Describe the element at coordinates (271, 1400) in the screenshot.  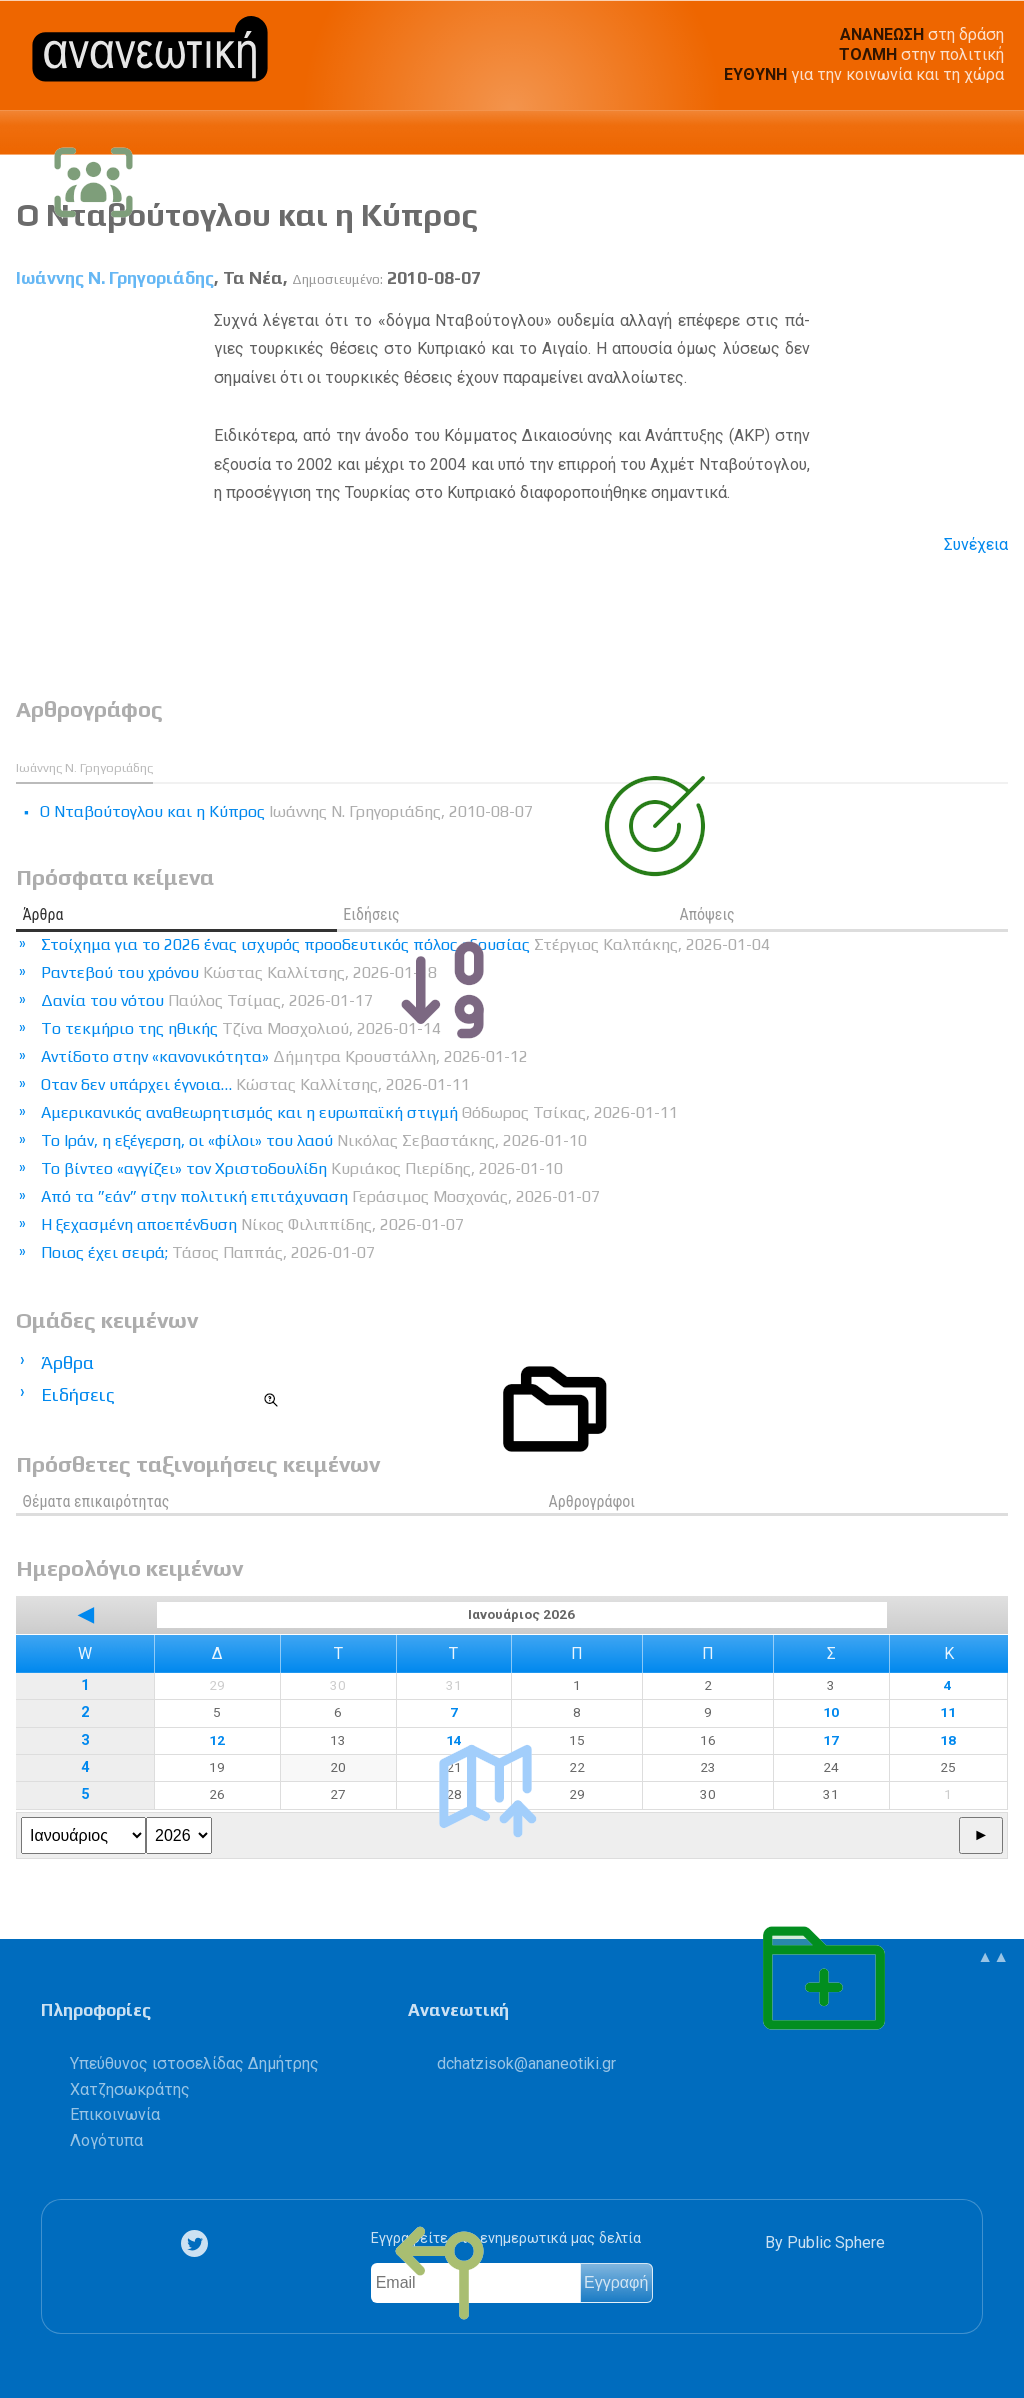
I see `search help or FAQ` at that location.